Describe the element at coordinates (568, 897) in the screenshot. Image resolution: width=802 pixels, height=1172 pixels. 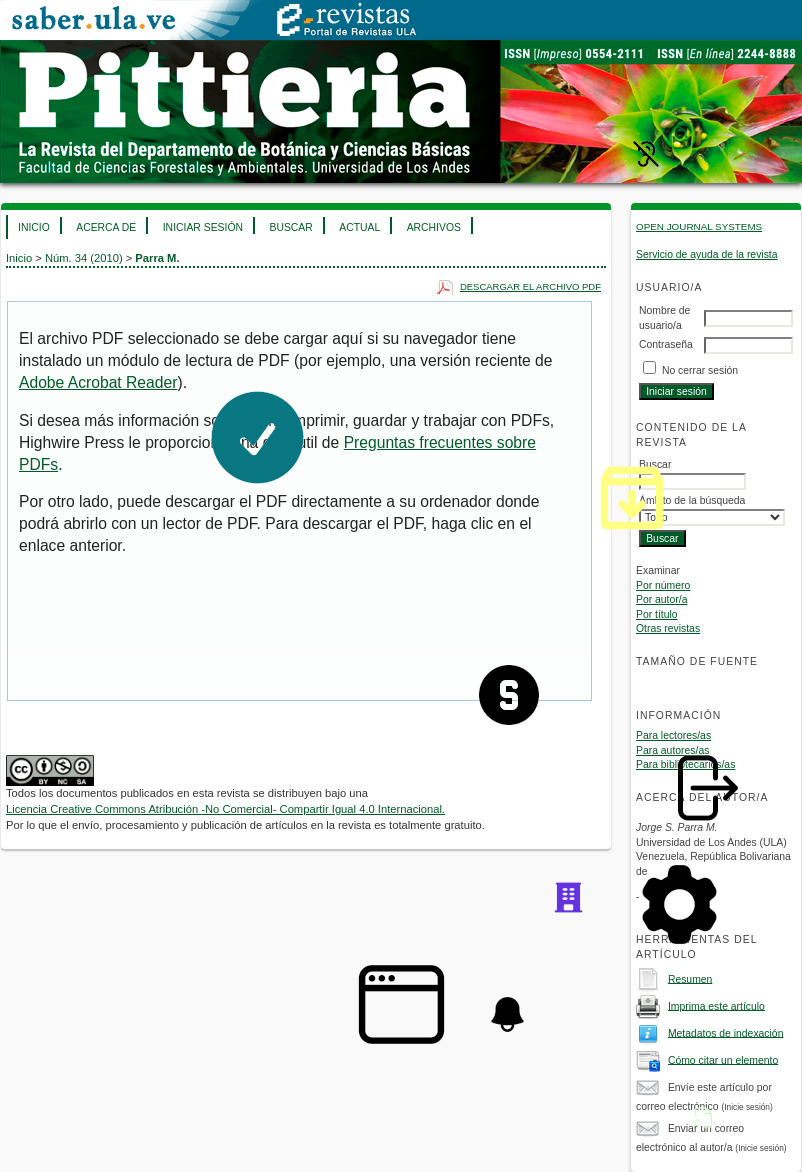
I see `view office or workplace information` at that location.